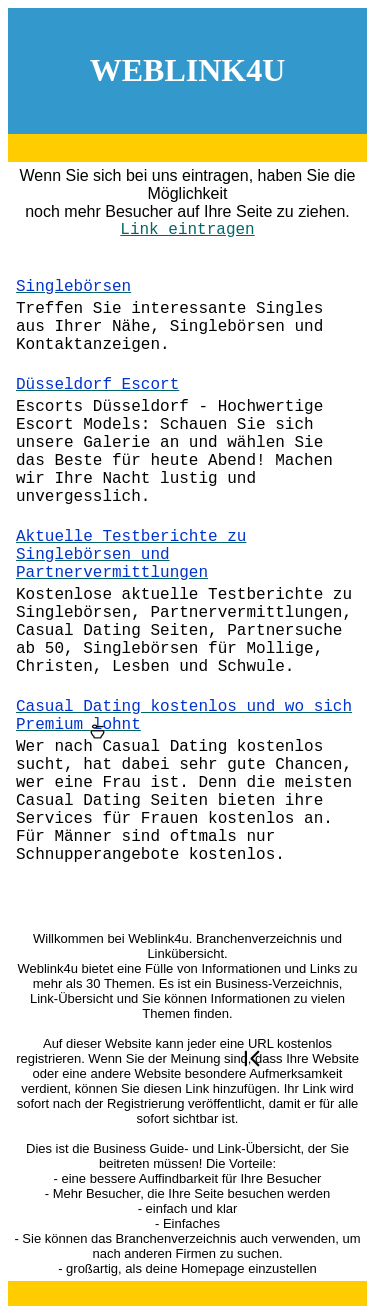 This screenshot has height=1314, width=375. Describe the element at coordinates (251, 1058) in the screenshot. I see `skip to beginning or first item` at that location.